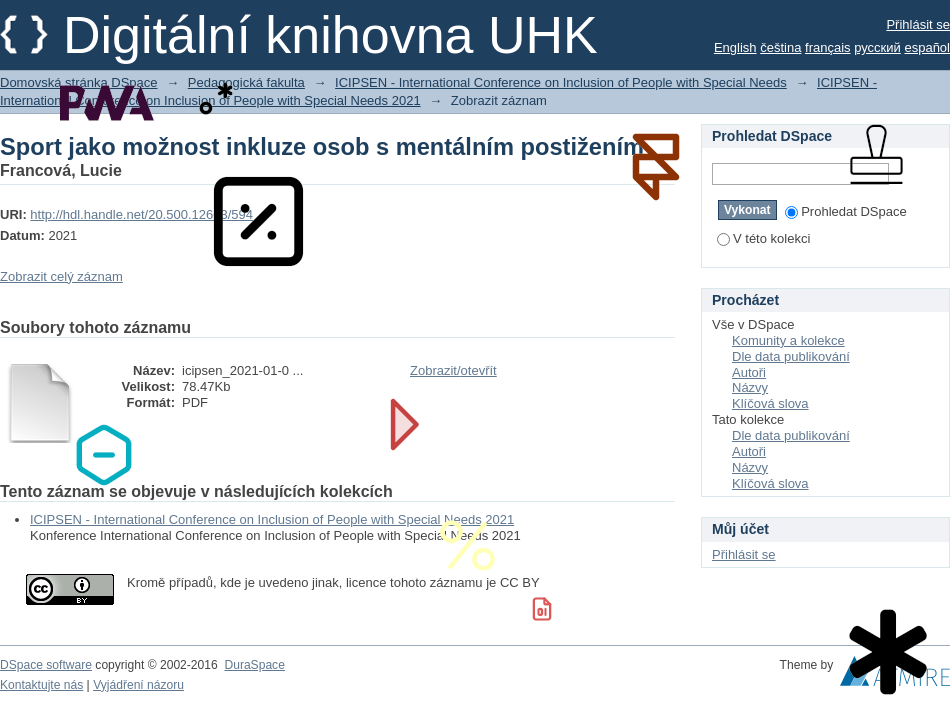 This screenshot has height=720, width=950. Describe the element at coordinates (258, 221) in the screenshot. I see `view discount or percentage-based pricing` at that location.